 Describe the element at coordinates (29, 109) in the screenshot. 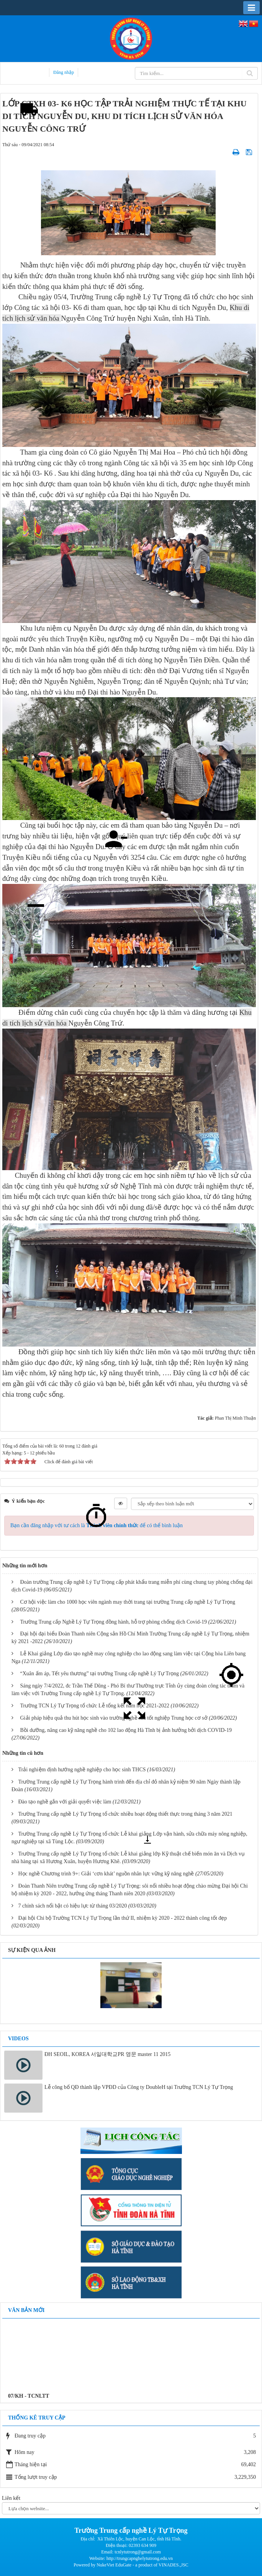

I see `track your delivery status` at that location.